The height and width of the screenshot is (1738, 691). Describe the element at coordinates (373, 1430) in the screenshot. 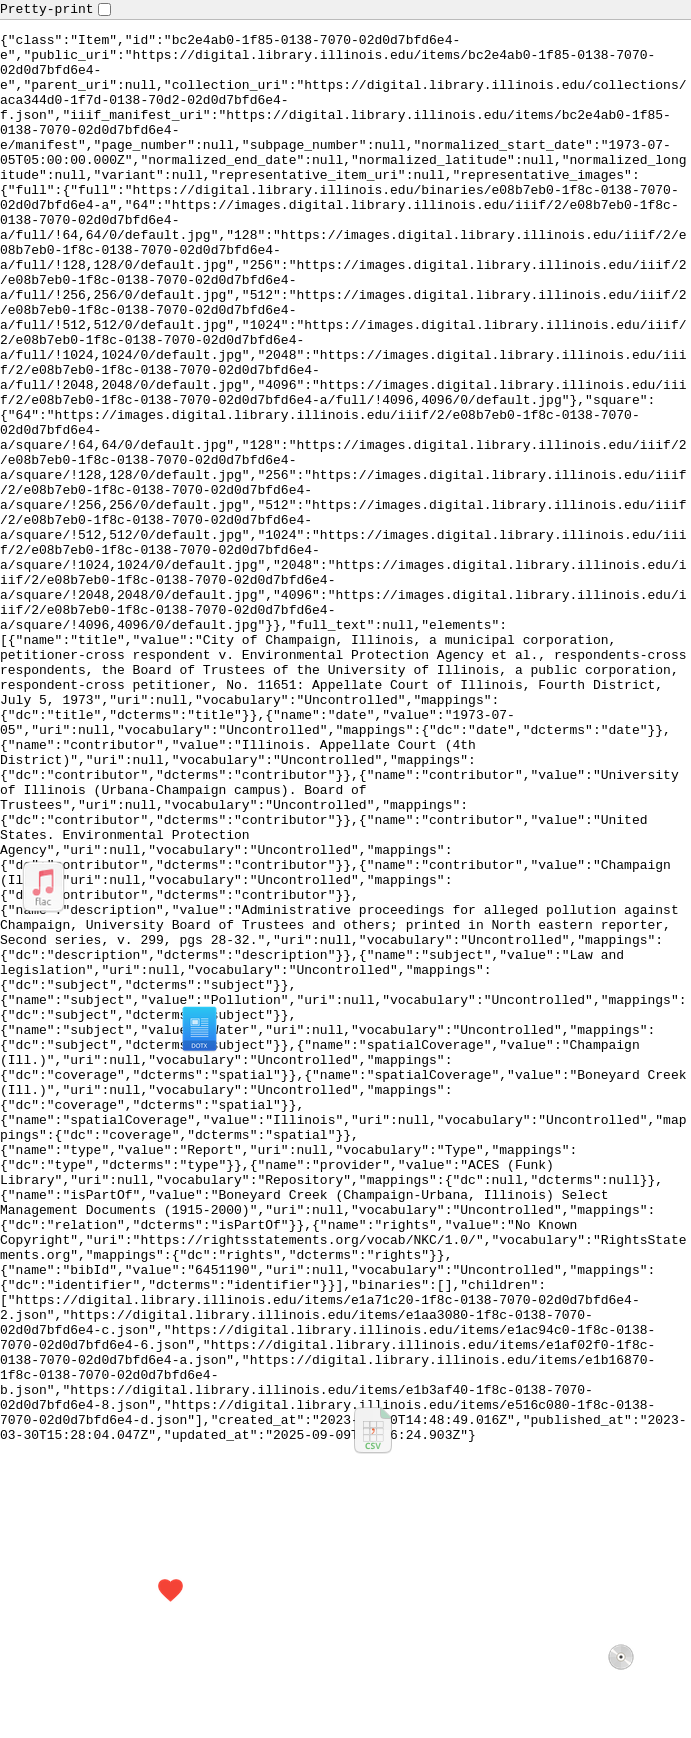

I see `open a CSV spreadsheet file` at that location.